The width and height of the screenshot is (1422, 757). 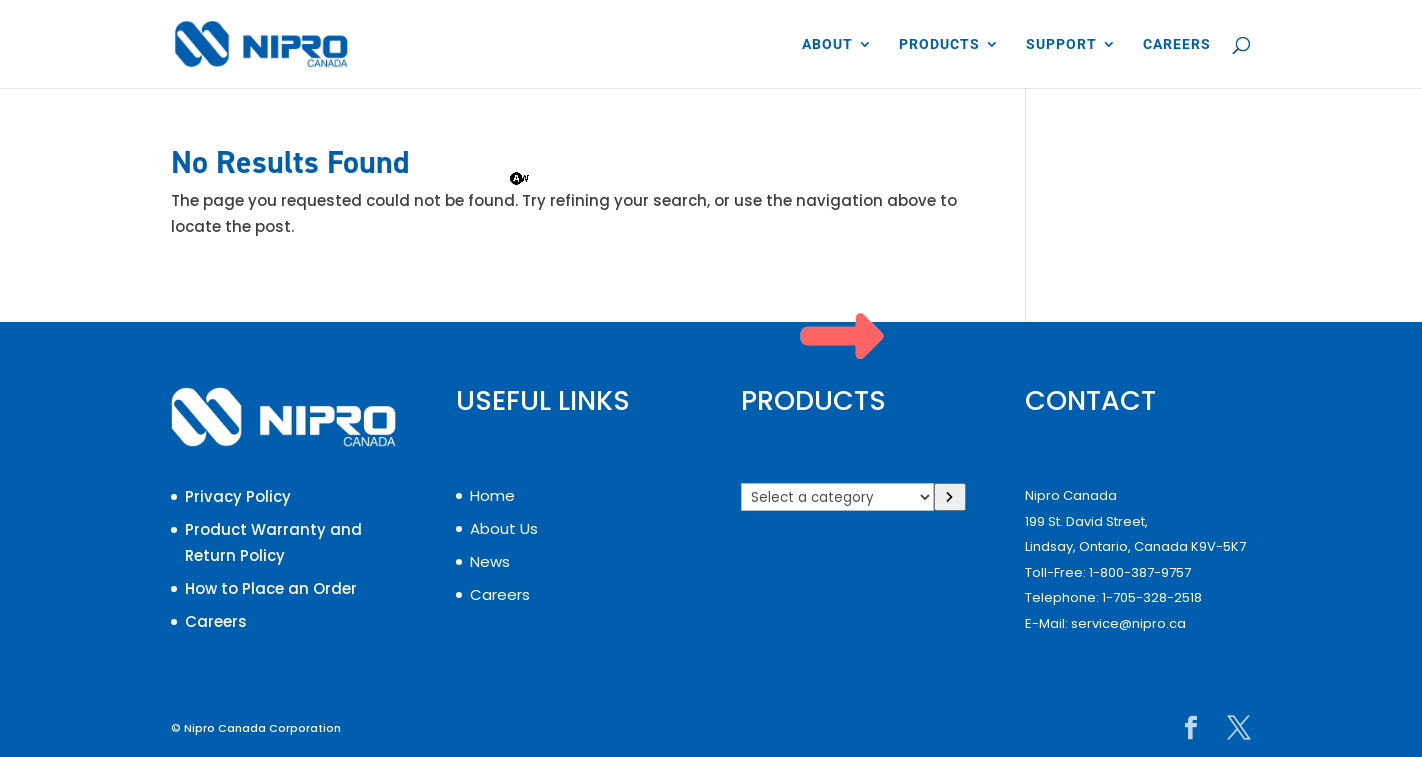 I want to click on proceed to the next step, so click(x=842, y=336).